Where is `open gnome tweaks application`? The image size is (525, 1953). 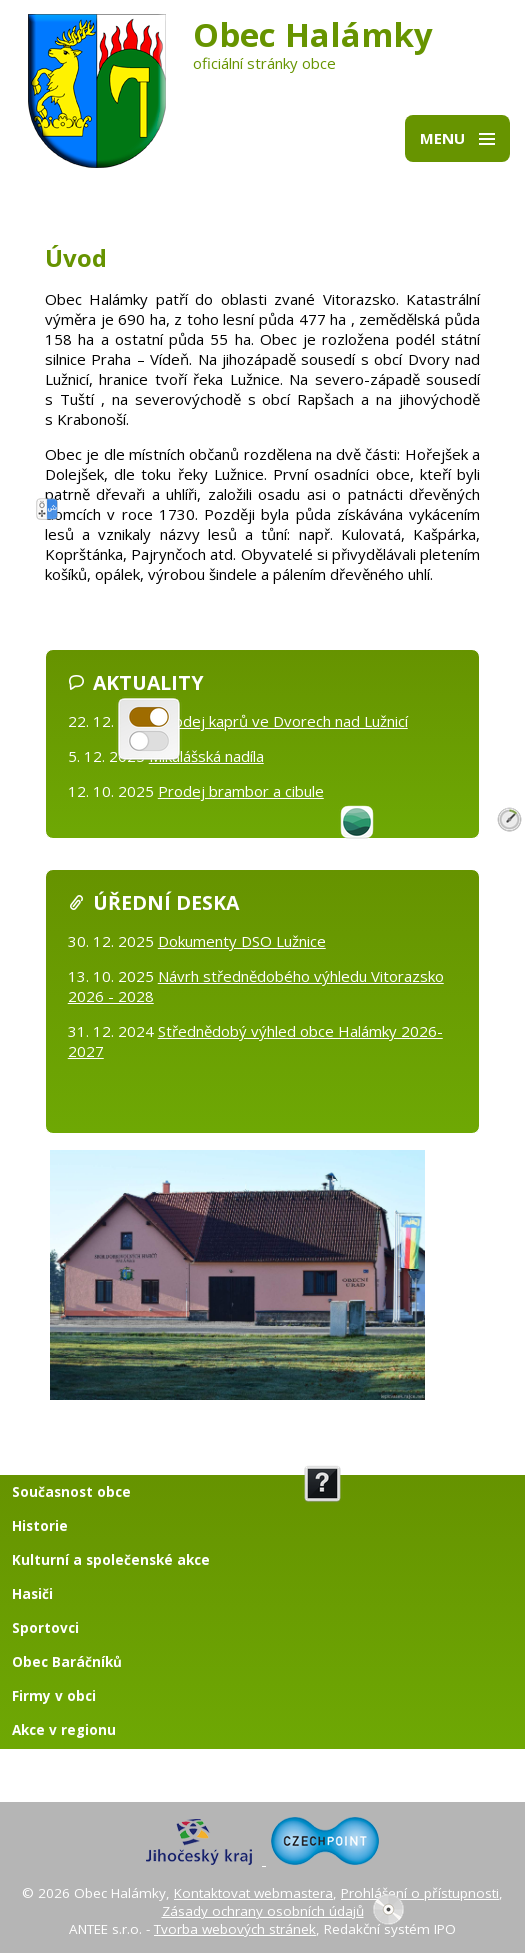 open gnome tweaks application is located at coordinates (149, 729).